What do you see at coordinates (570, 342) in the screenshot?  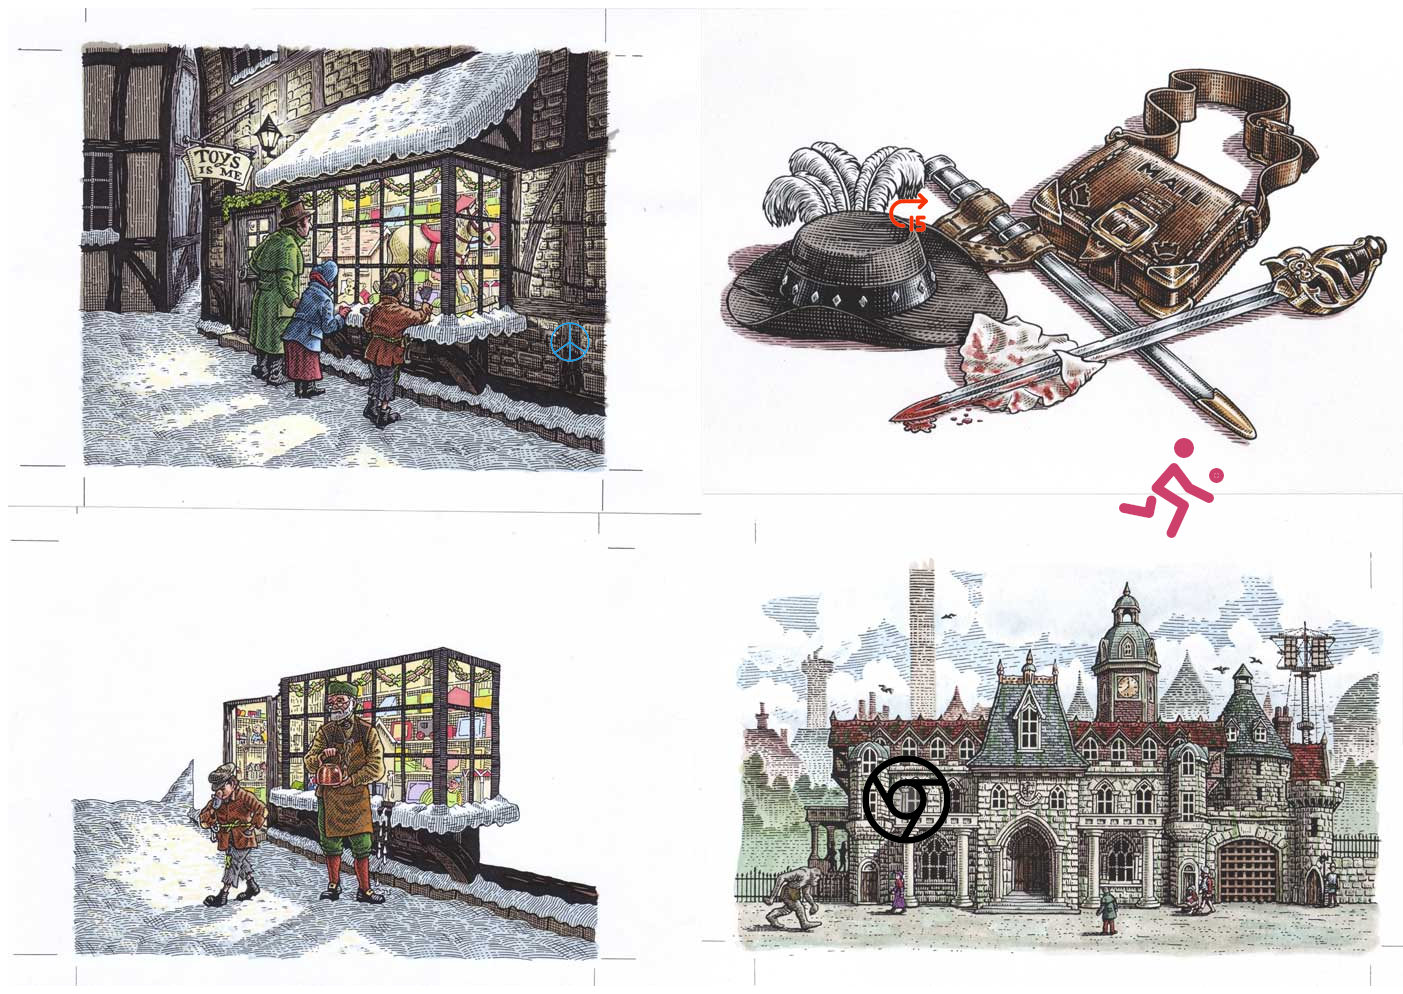 I see `peace symbol or anti-war indicator` at bounding box center [570, 342].